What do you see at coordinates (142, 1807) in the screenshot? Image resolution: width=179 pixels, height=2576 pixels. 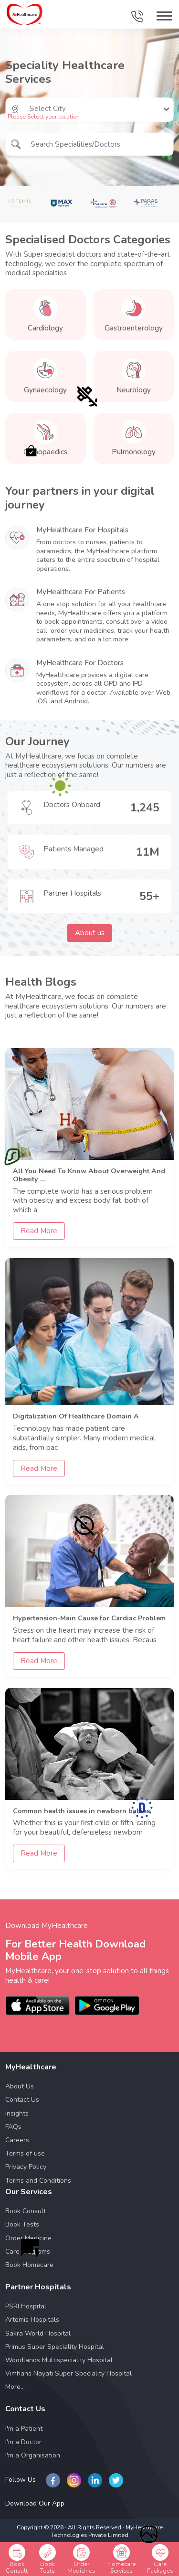 I see `indicates draft or pending status` at bounding box center [142, 1807].